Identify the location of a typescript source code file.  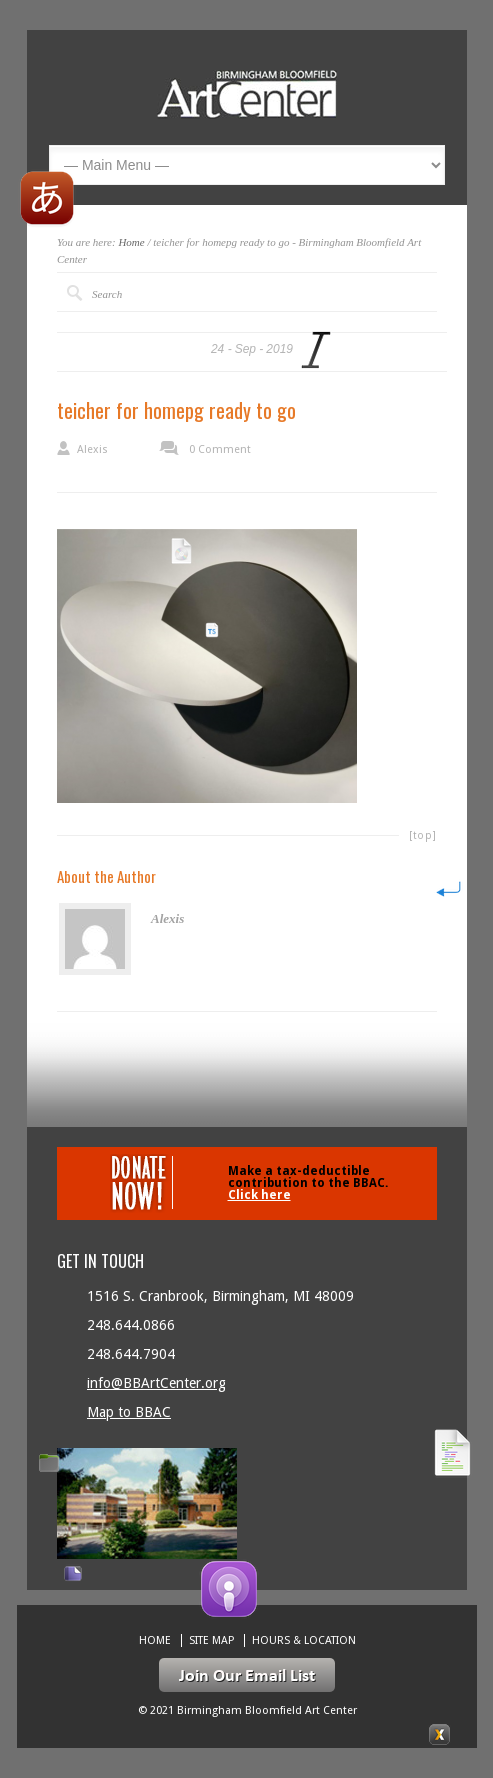
(212, 630).